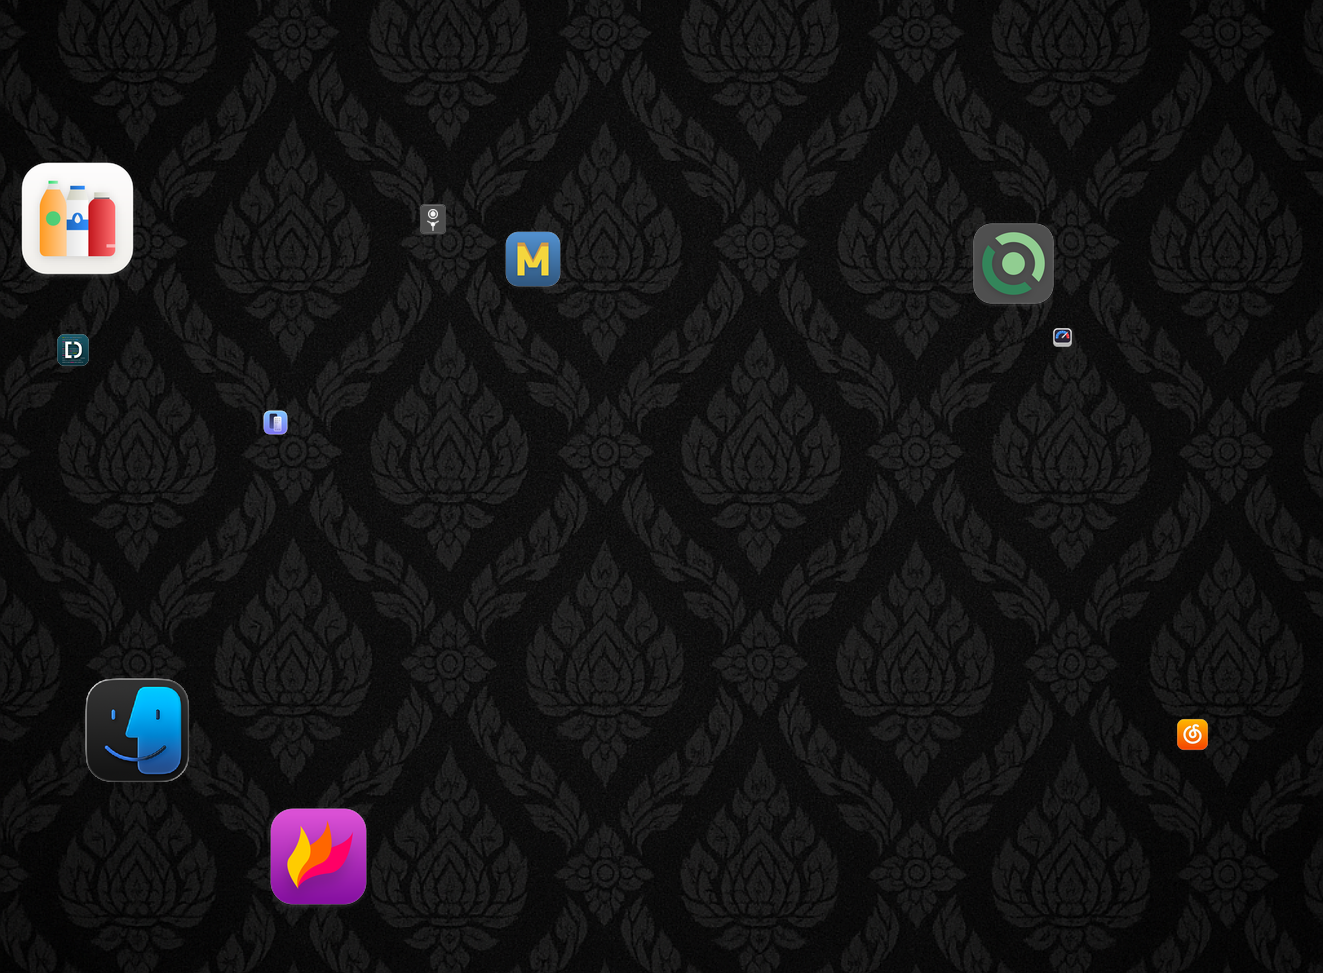  What do you see at coordinates (77, 218) in the screenshot?
I see `open Bottles app to run Windows software` at bounding box center [77, 218].